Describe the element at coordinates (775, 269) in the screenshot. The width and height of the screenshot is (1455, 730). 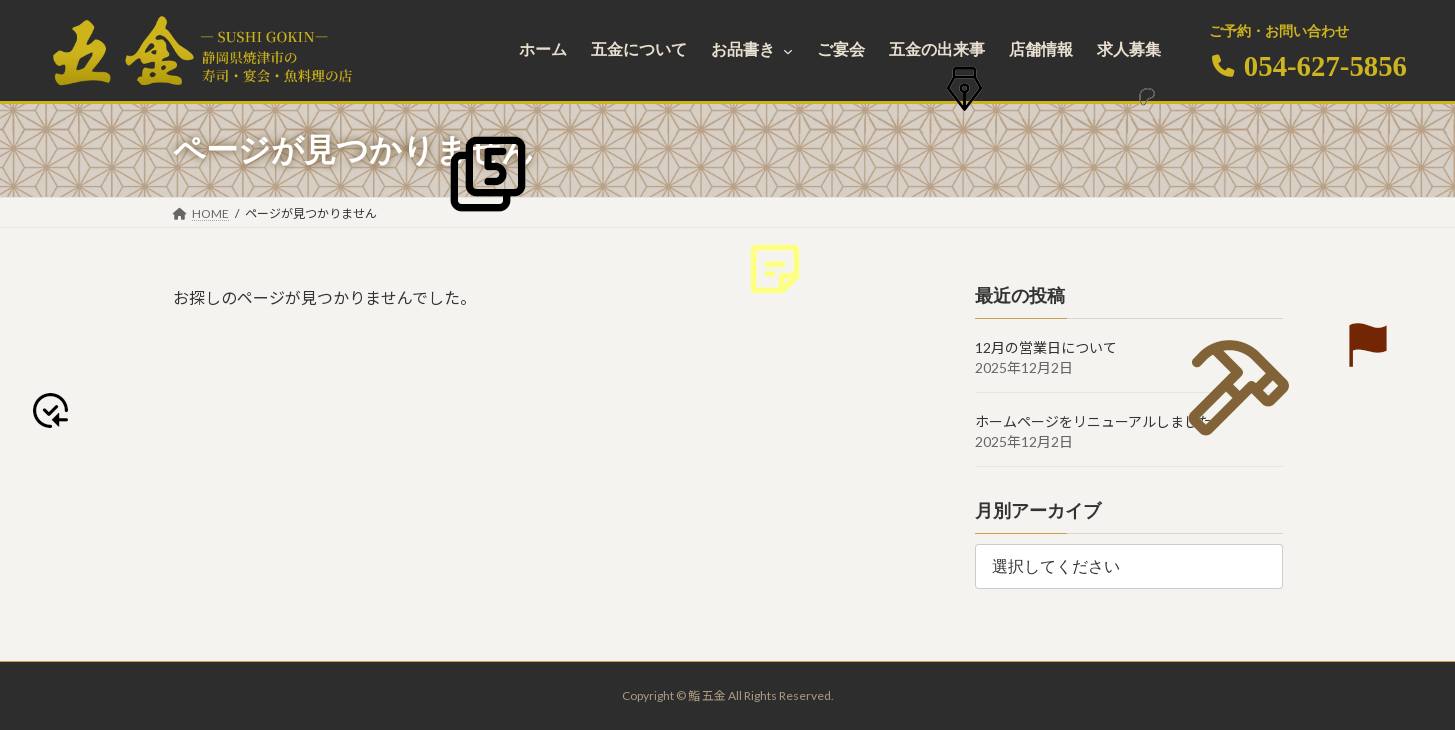
I see `create a new note` at that location.